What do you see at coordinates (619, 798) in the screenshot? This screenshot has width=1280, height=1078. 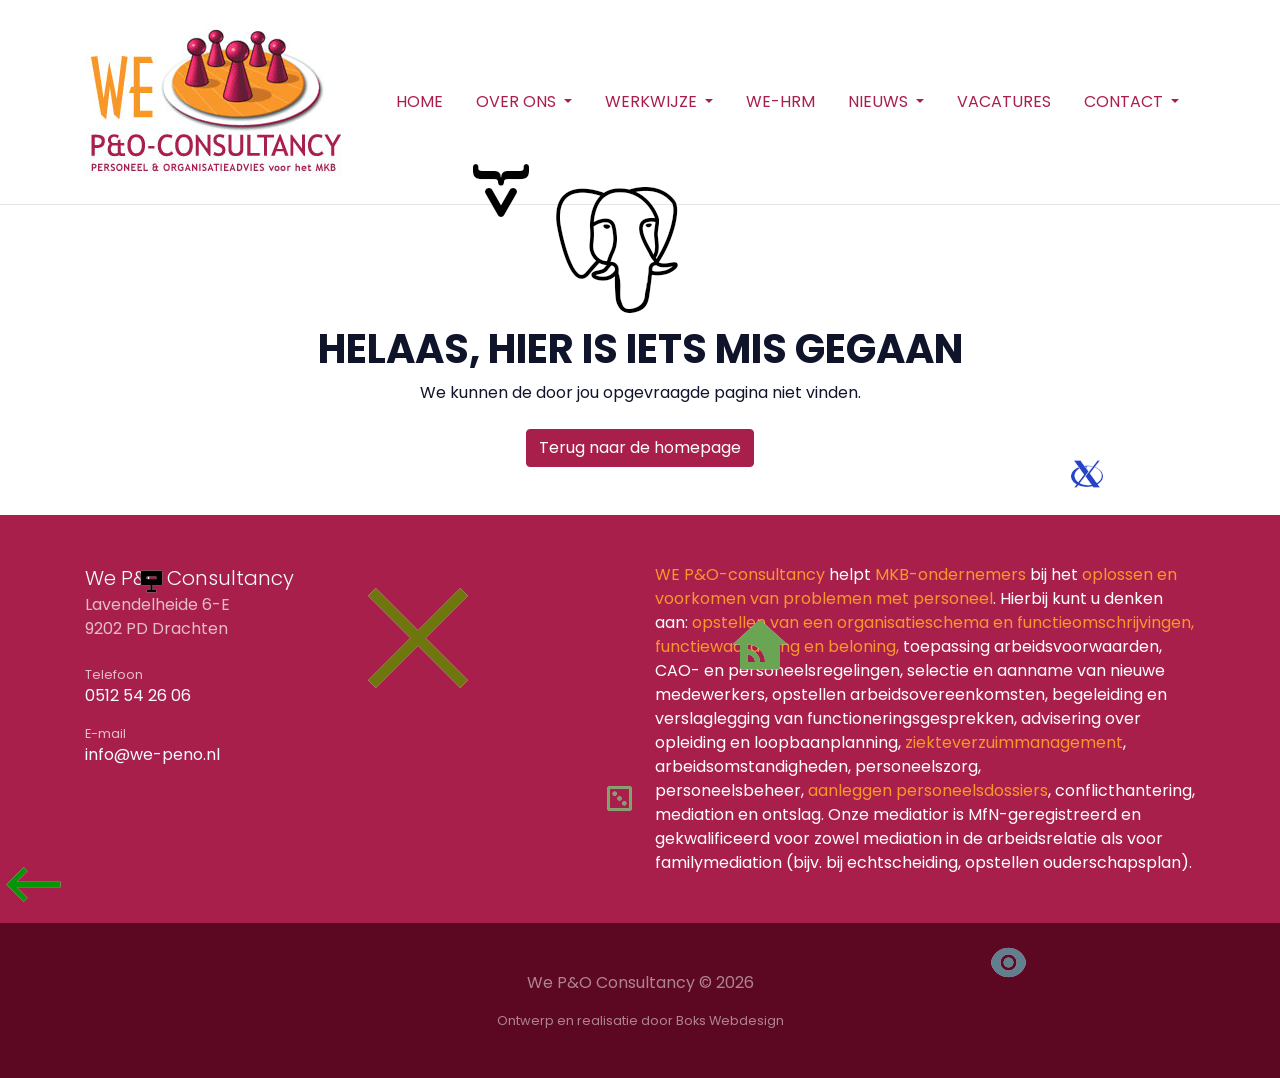 I see `indicates a dice roll result of three` at bounding box center [619, 798].